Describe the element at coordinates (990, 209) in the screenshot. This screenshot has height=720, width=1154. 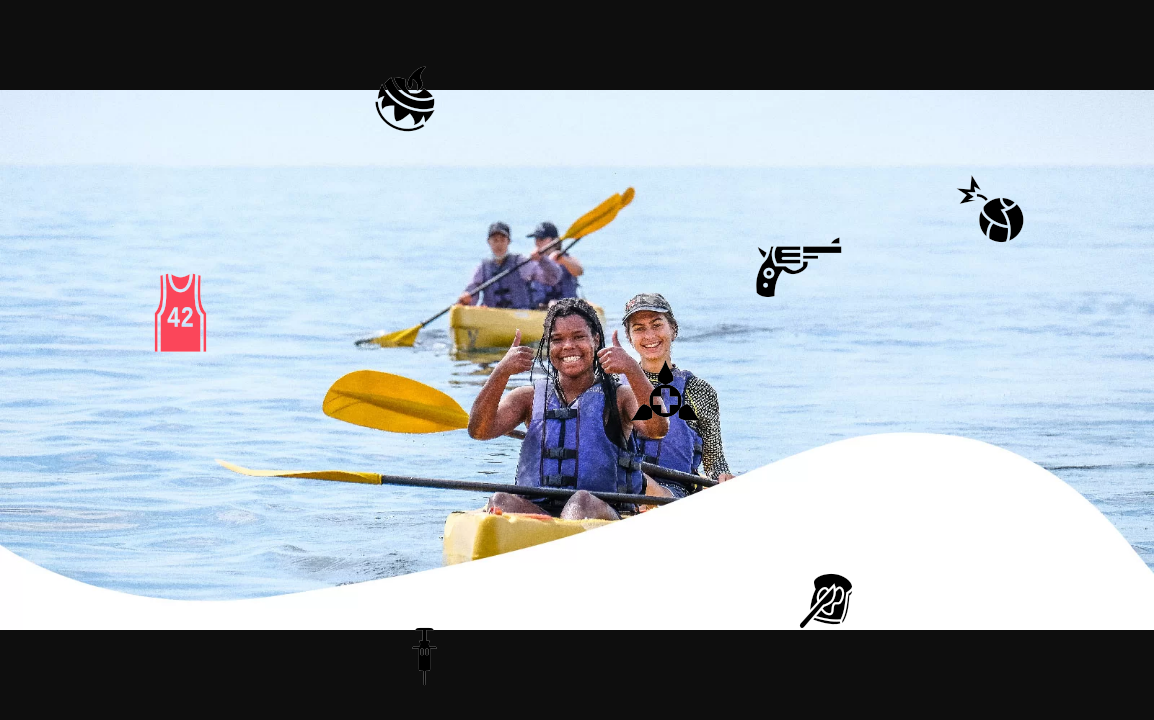
I see `activate explosive item in game` at that location.